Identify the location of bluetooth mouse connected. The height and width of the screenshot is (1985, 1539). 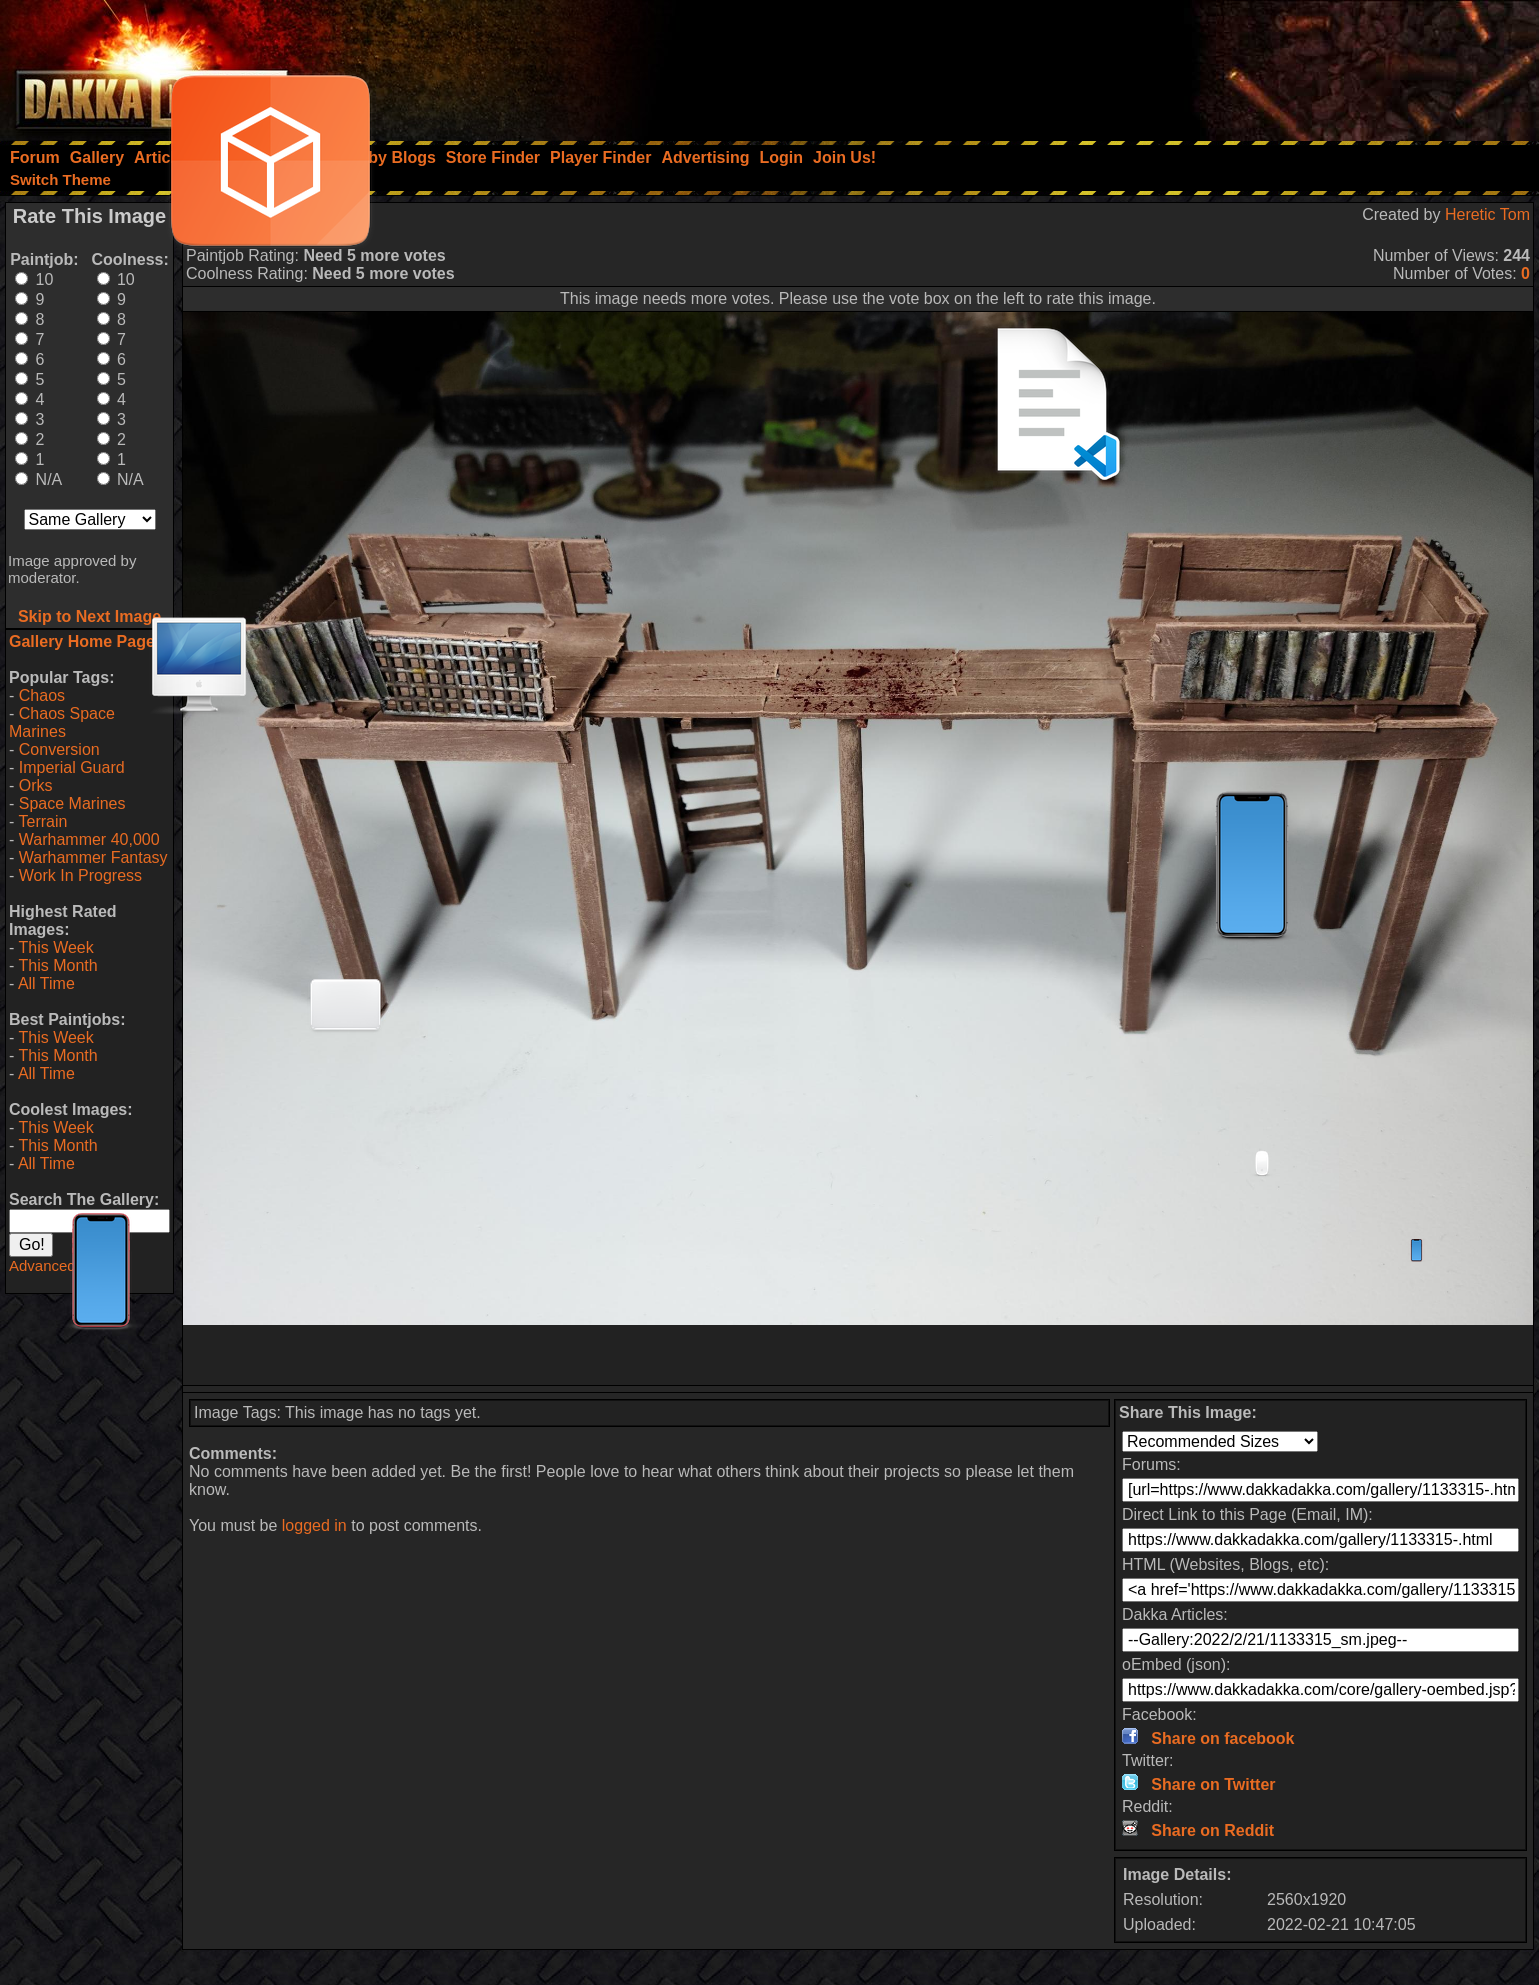
(1262, 1164).